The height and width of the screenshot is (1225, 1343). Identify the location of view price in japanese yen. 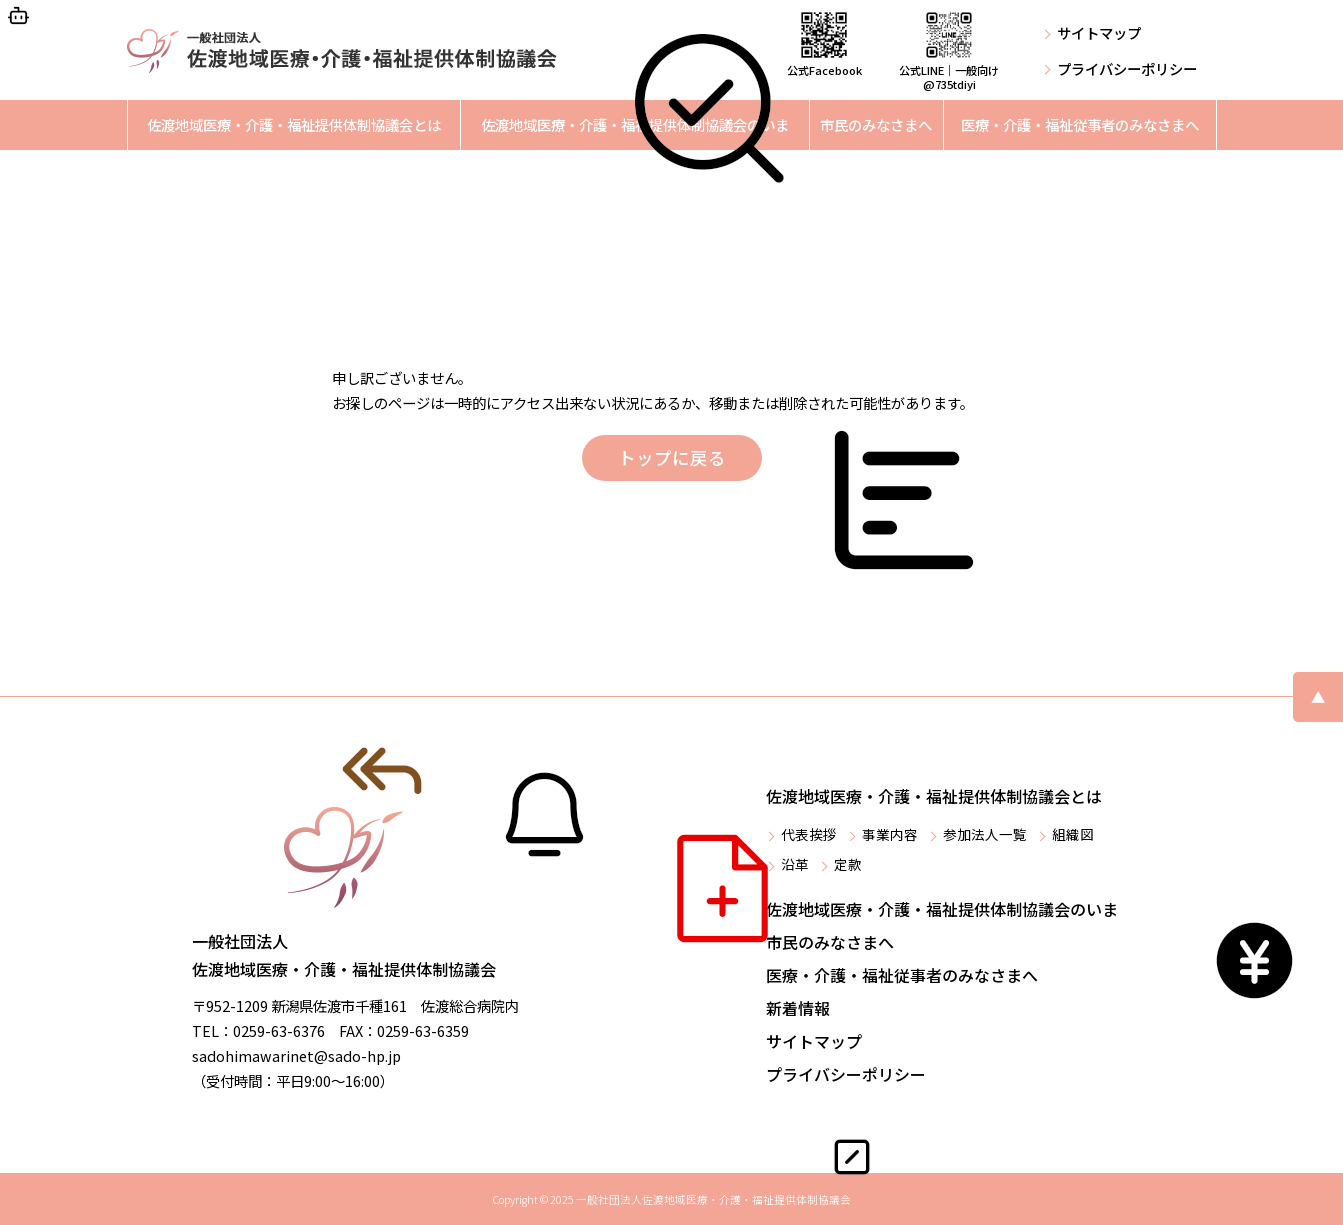
(1254, 960).